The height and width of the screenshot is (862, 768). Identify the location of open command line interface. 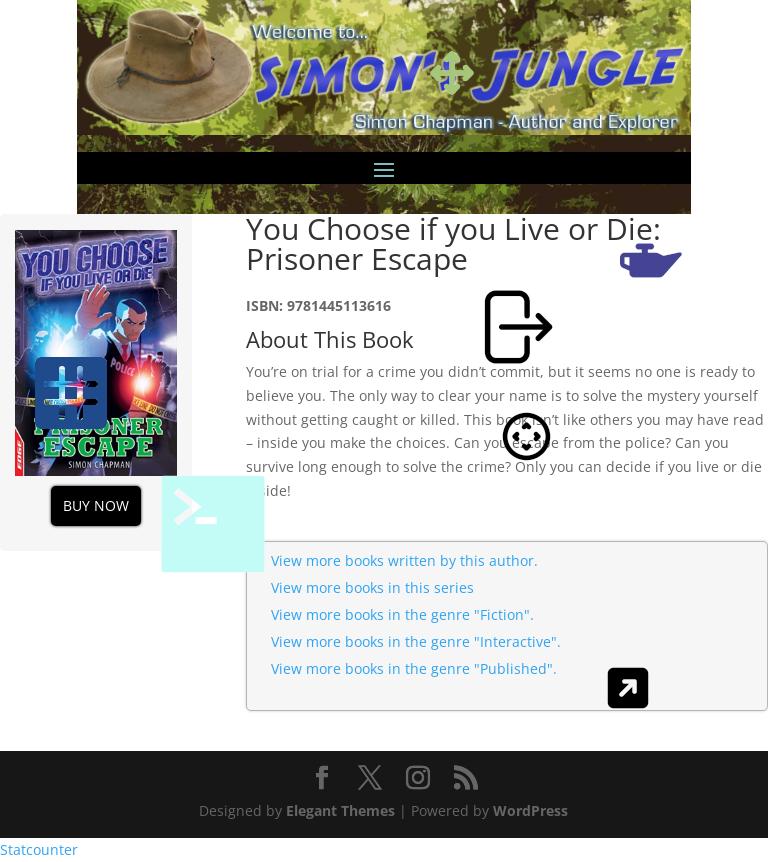
(213, 524).